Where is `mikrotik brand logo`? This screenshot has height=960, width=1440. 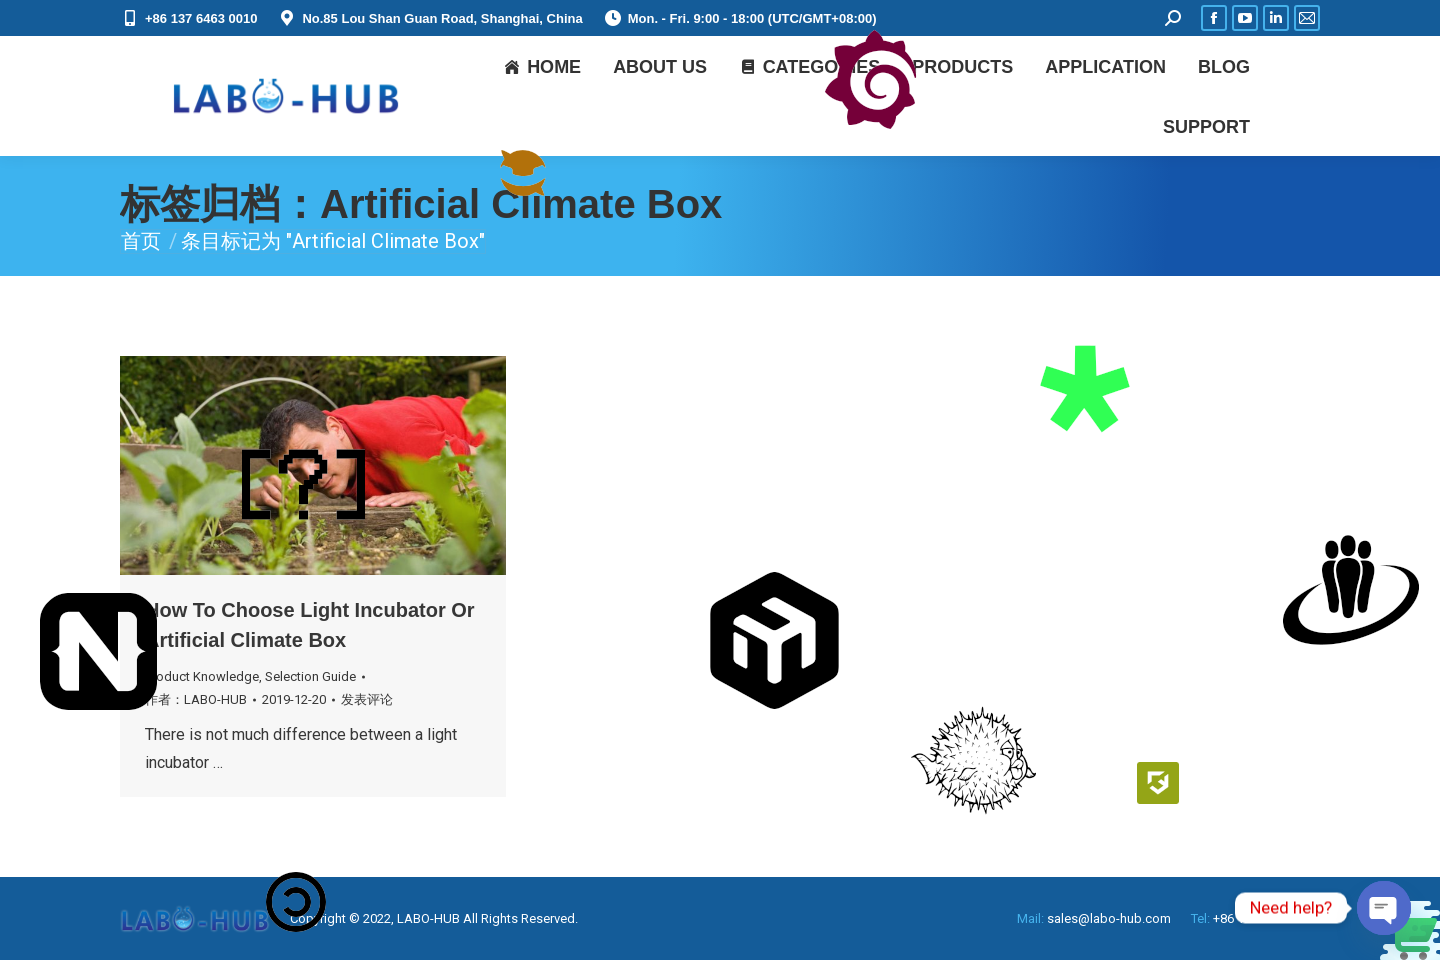
mikrotik brand logo is located at coordinates (774, 640).